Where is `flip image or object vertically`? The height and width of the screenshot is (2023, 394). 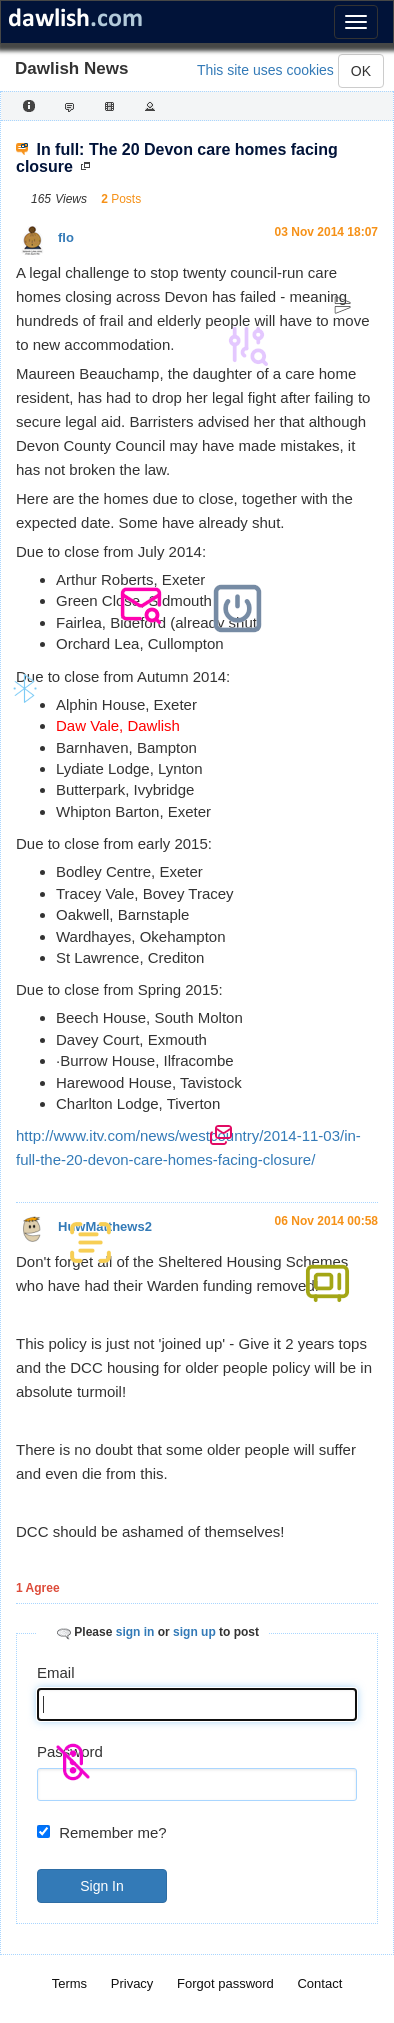 flip image or object vertically is located at coordinates (342, 305).